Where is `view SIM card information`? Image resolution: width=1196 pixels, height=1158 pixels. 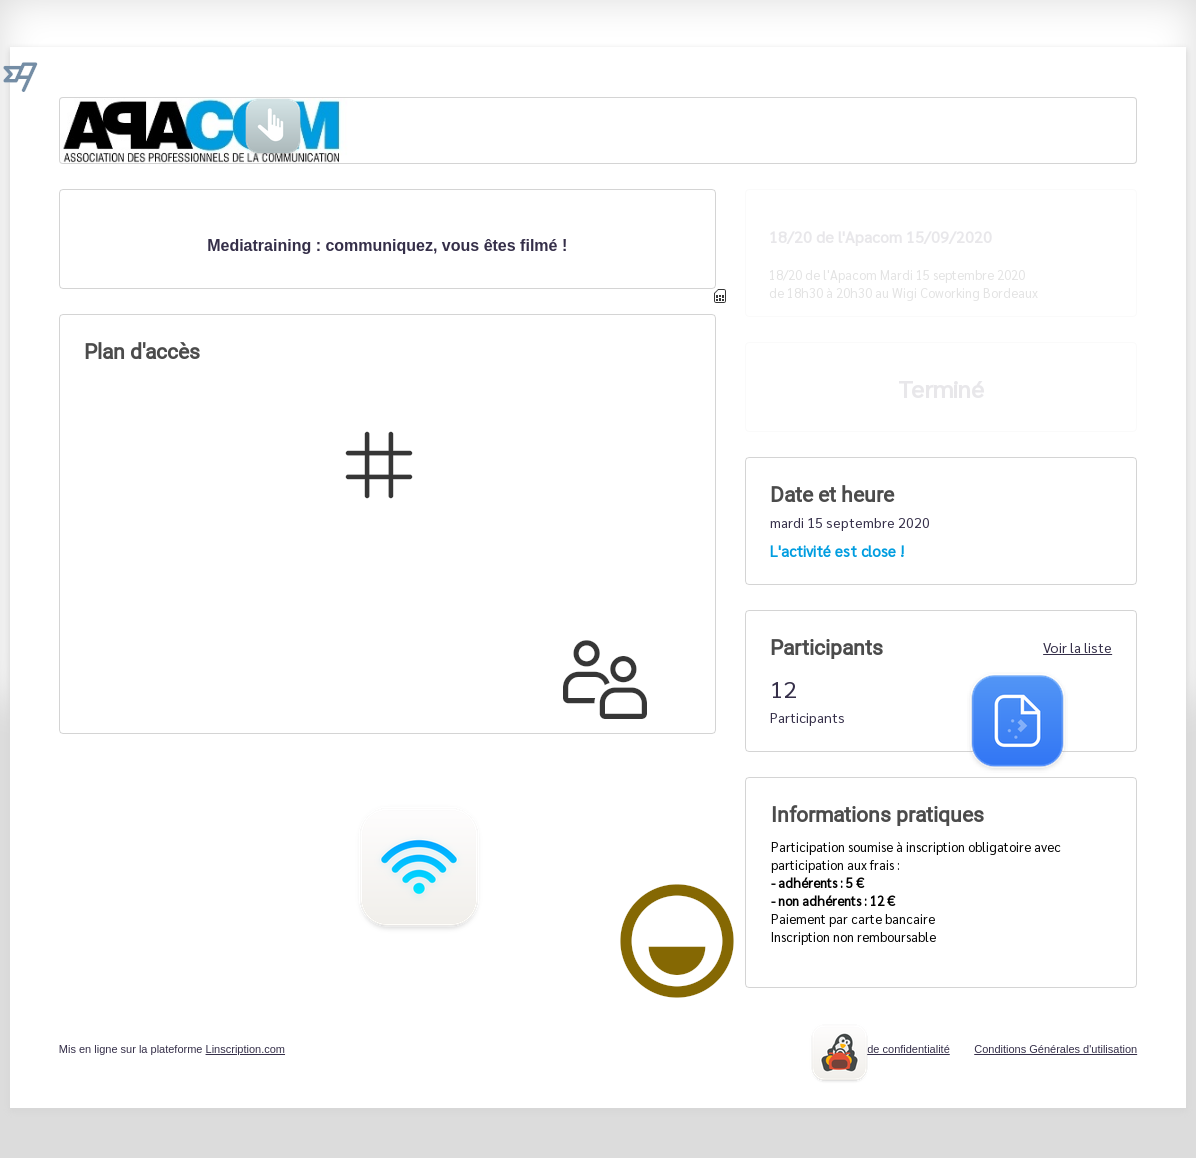 view SIM card information is located at coordinates (720, 296).